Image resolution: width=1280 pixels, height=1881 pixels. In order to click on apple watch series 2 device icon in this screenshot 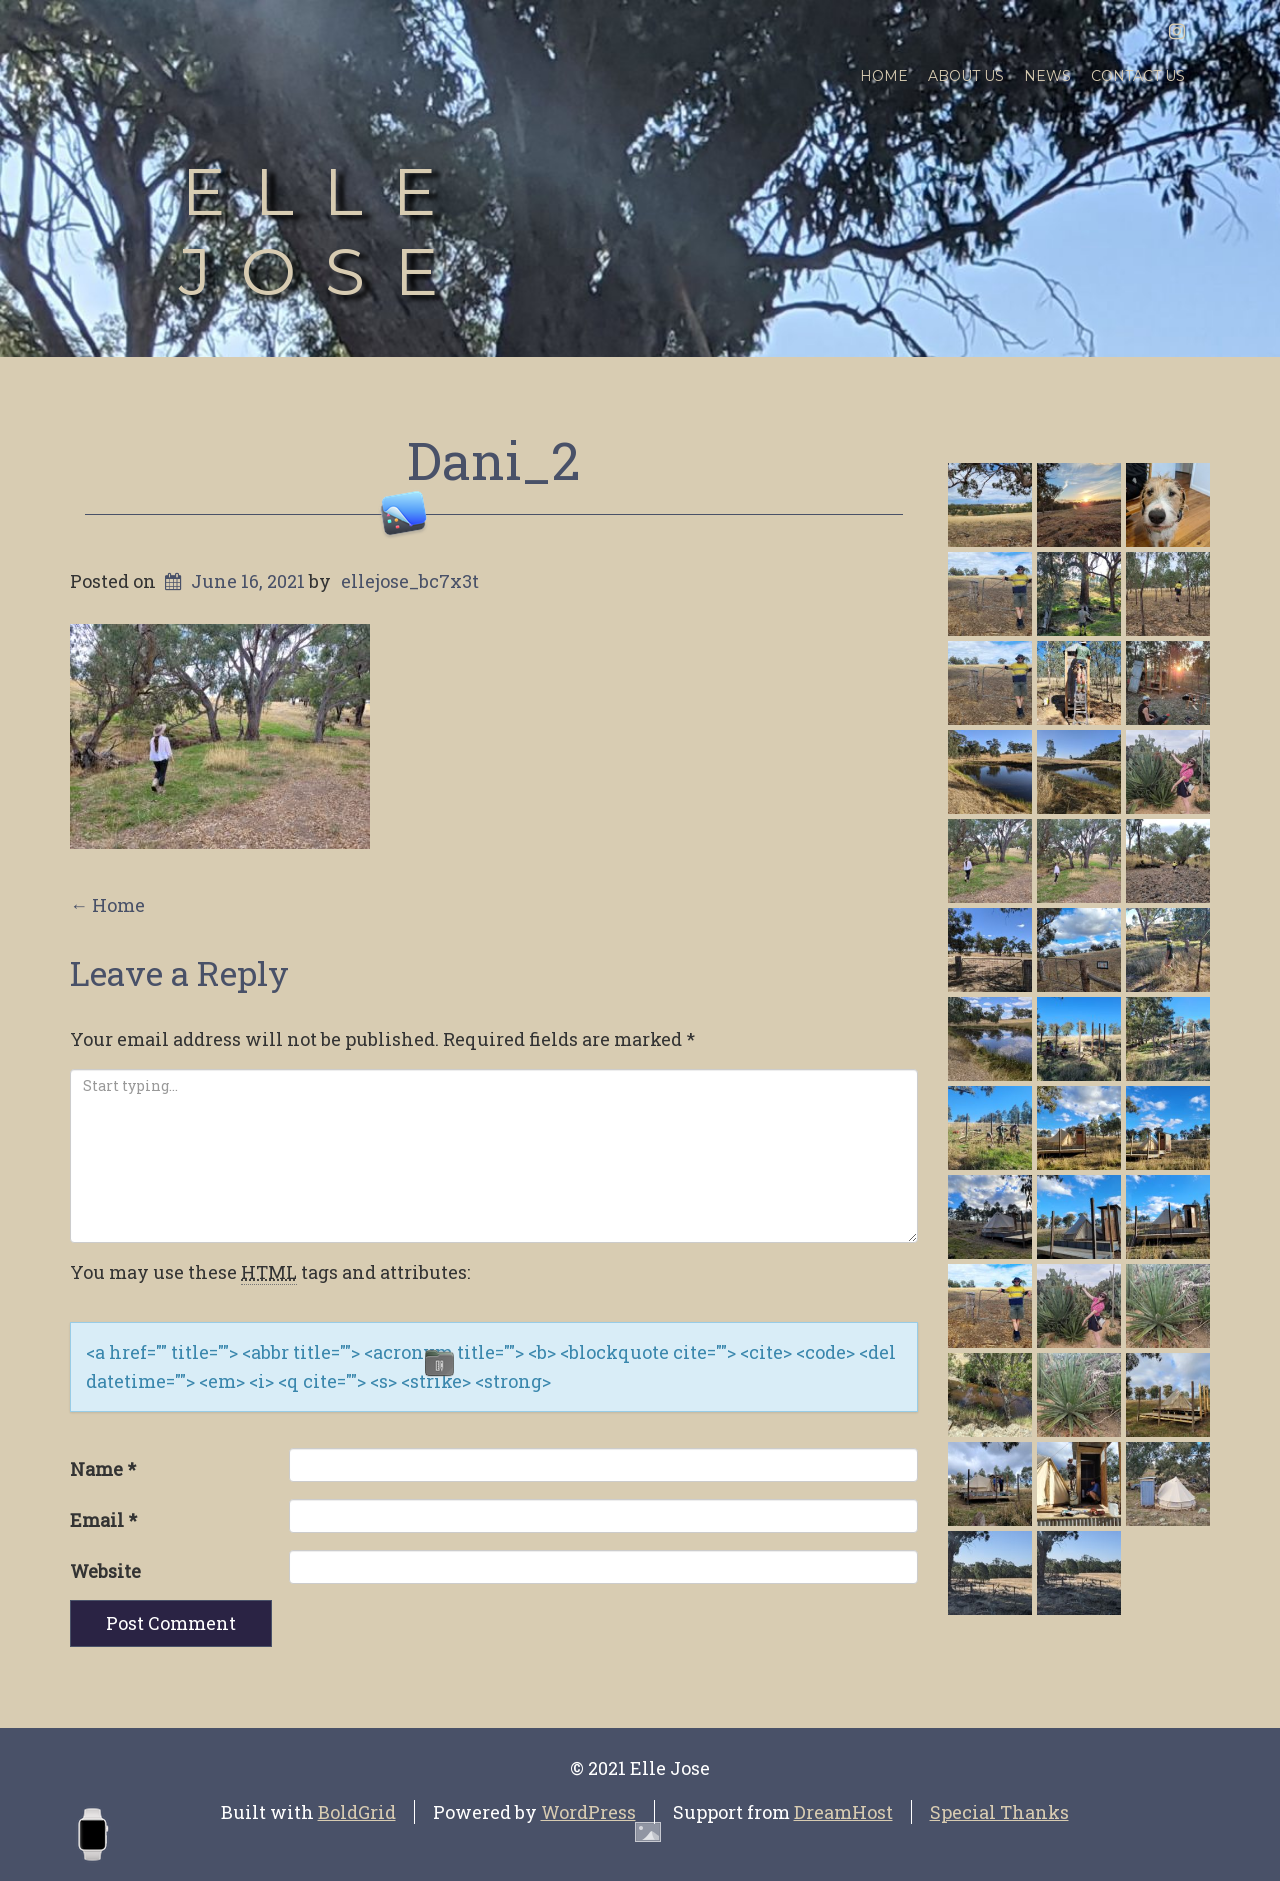, I will do `click(92, 1834)`.